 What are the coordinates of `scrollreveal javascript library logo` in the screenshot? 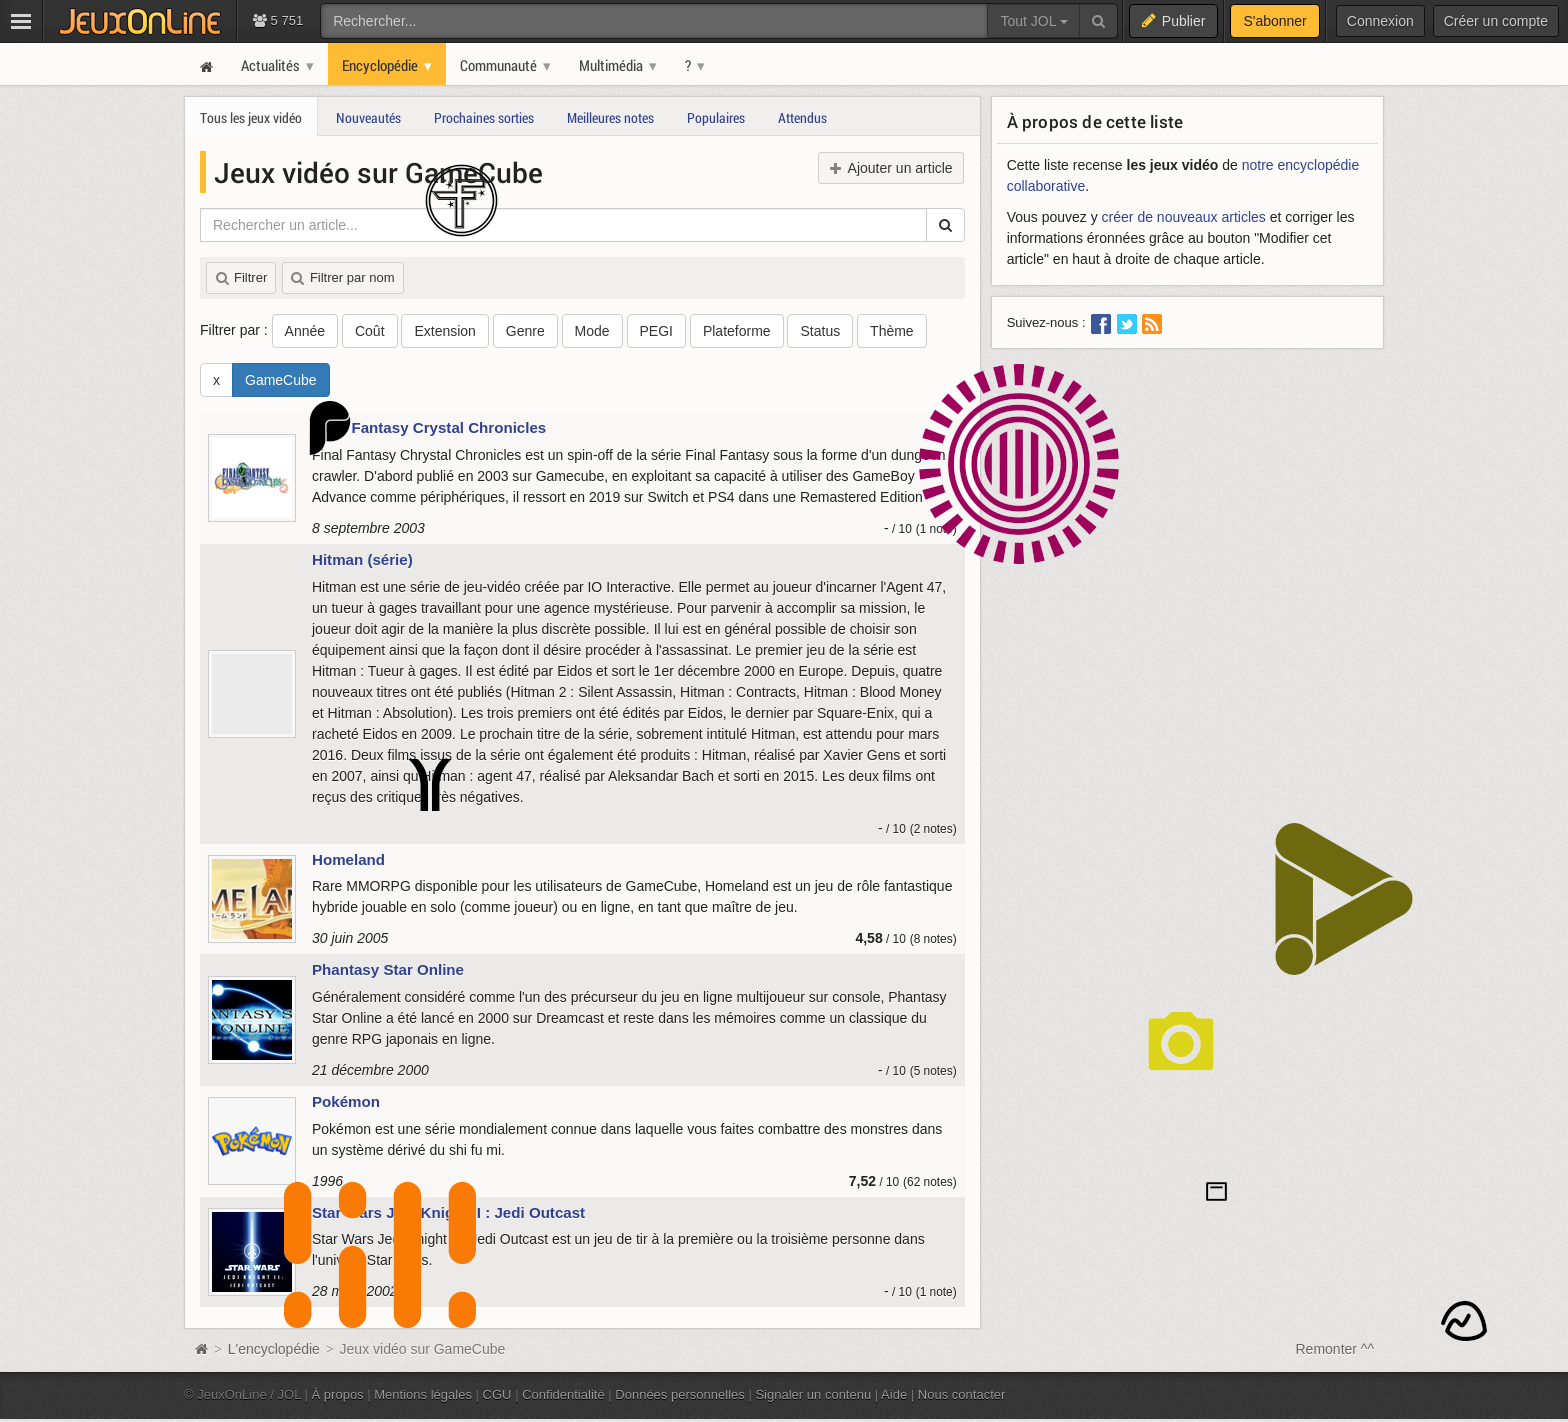 It's located at (380, 1255).